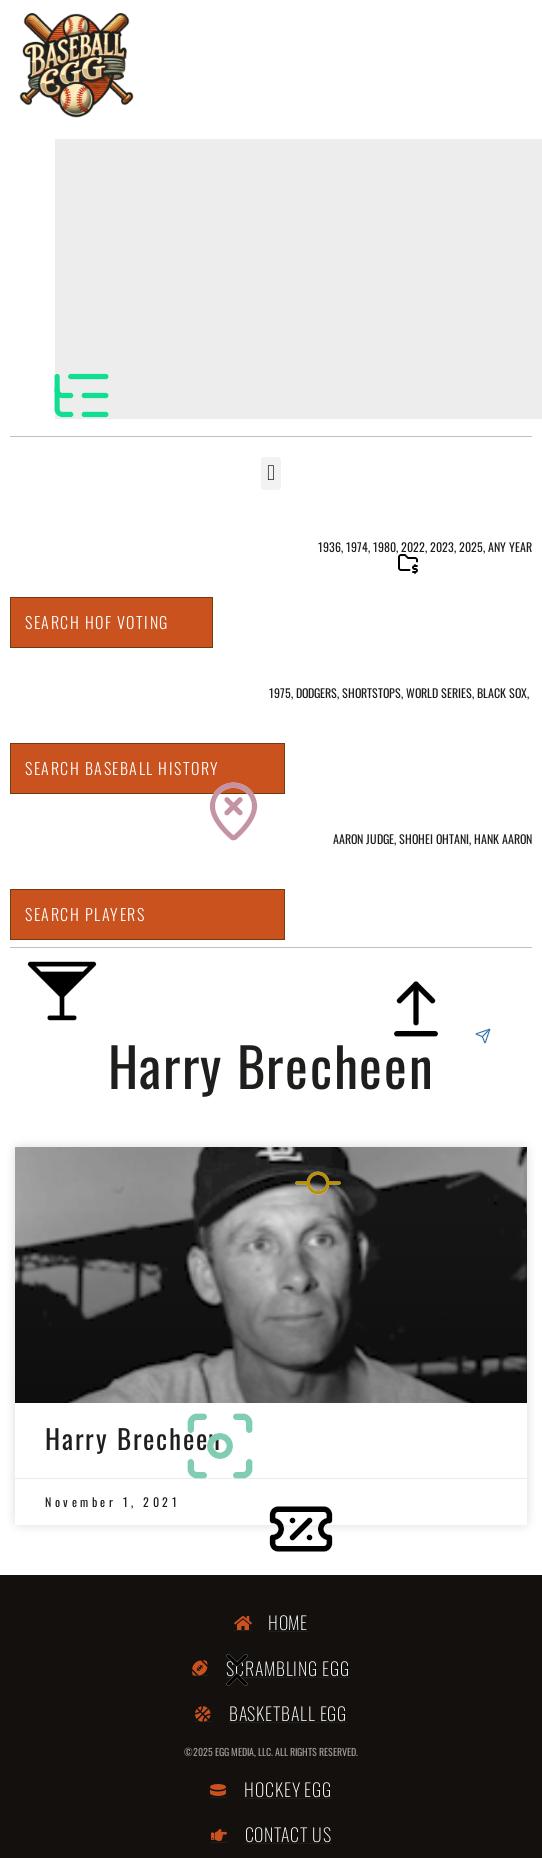 The height and width of the screenshot is (1858, 542). What do you see at coordinates (62, 991) in the screenshot?
I see `access bar or cocktail menu` at bounding box center [62, 991].